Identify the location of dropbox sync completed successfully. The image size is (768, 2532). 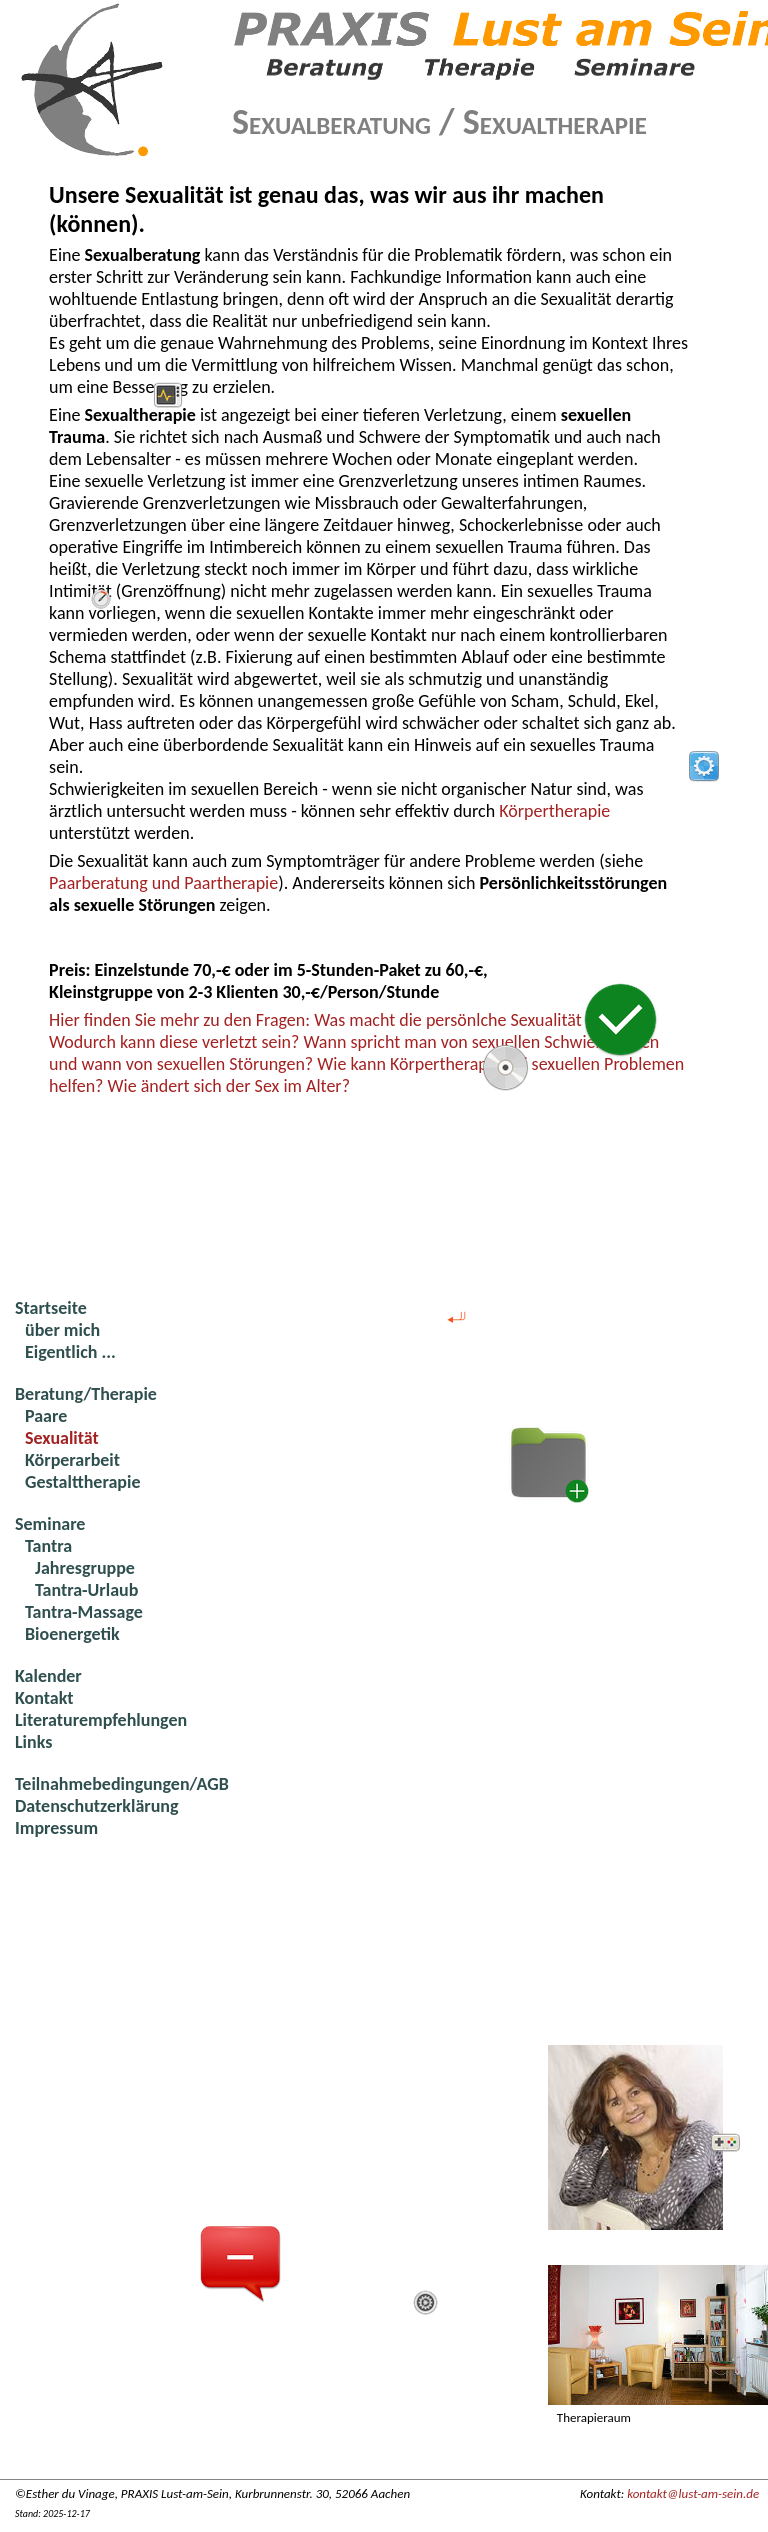
(620, 1019).